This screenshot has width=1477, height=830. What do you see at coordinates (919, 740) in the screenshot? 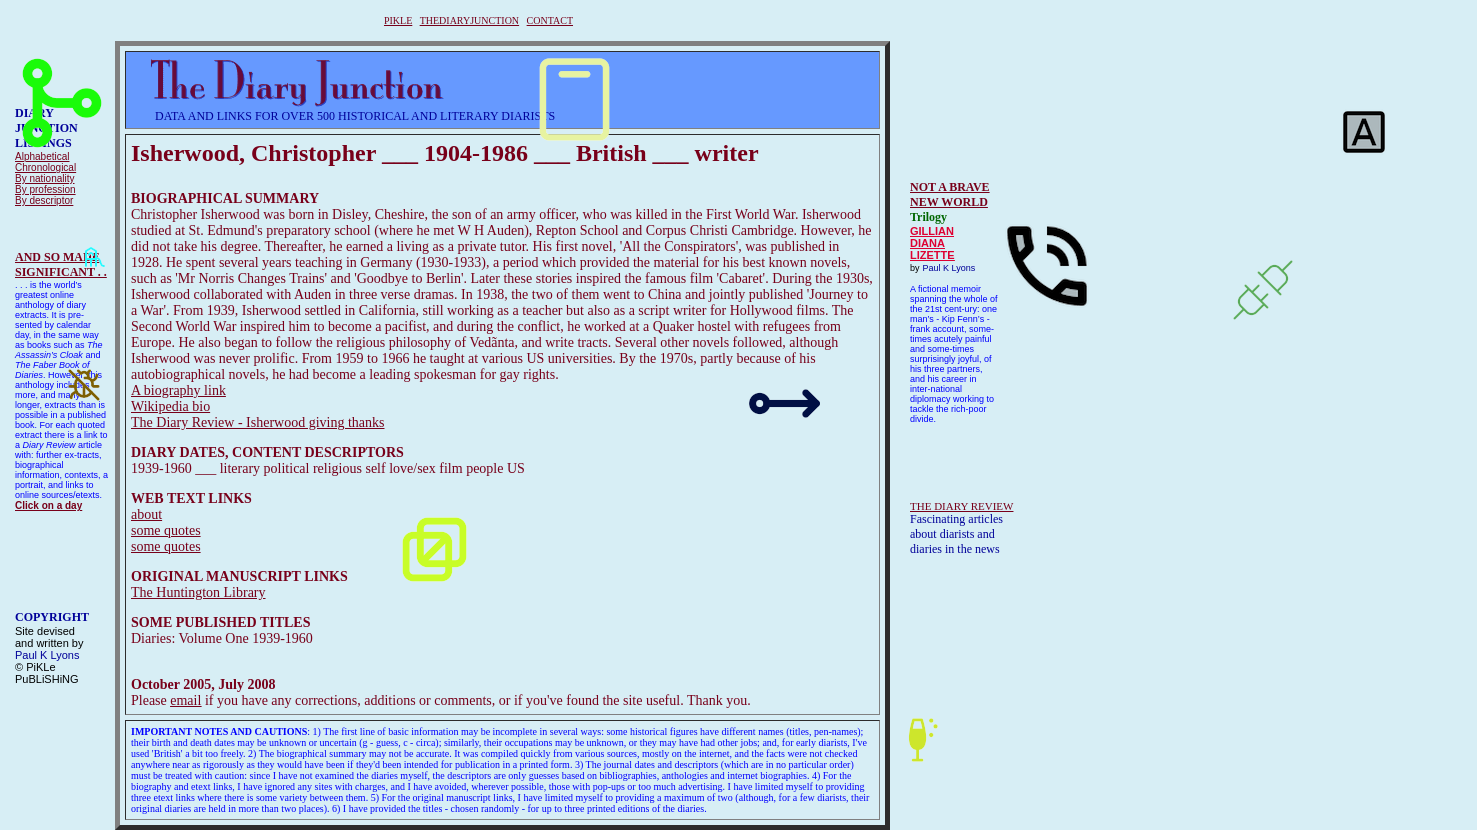
I see `celebrate a completed milestone or achievement` at bounding box center [919, 740].